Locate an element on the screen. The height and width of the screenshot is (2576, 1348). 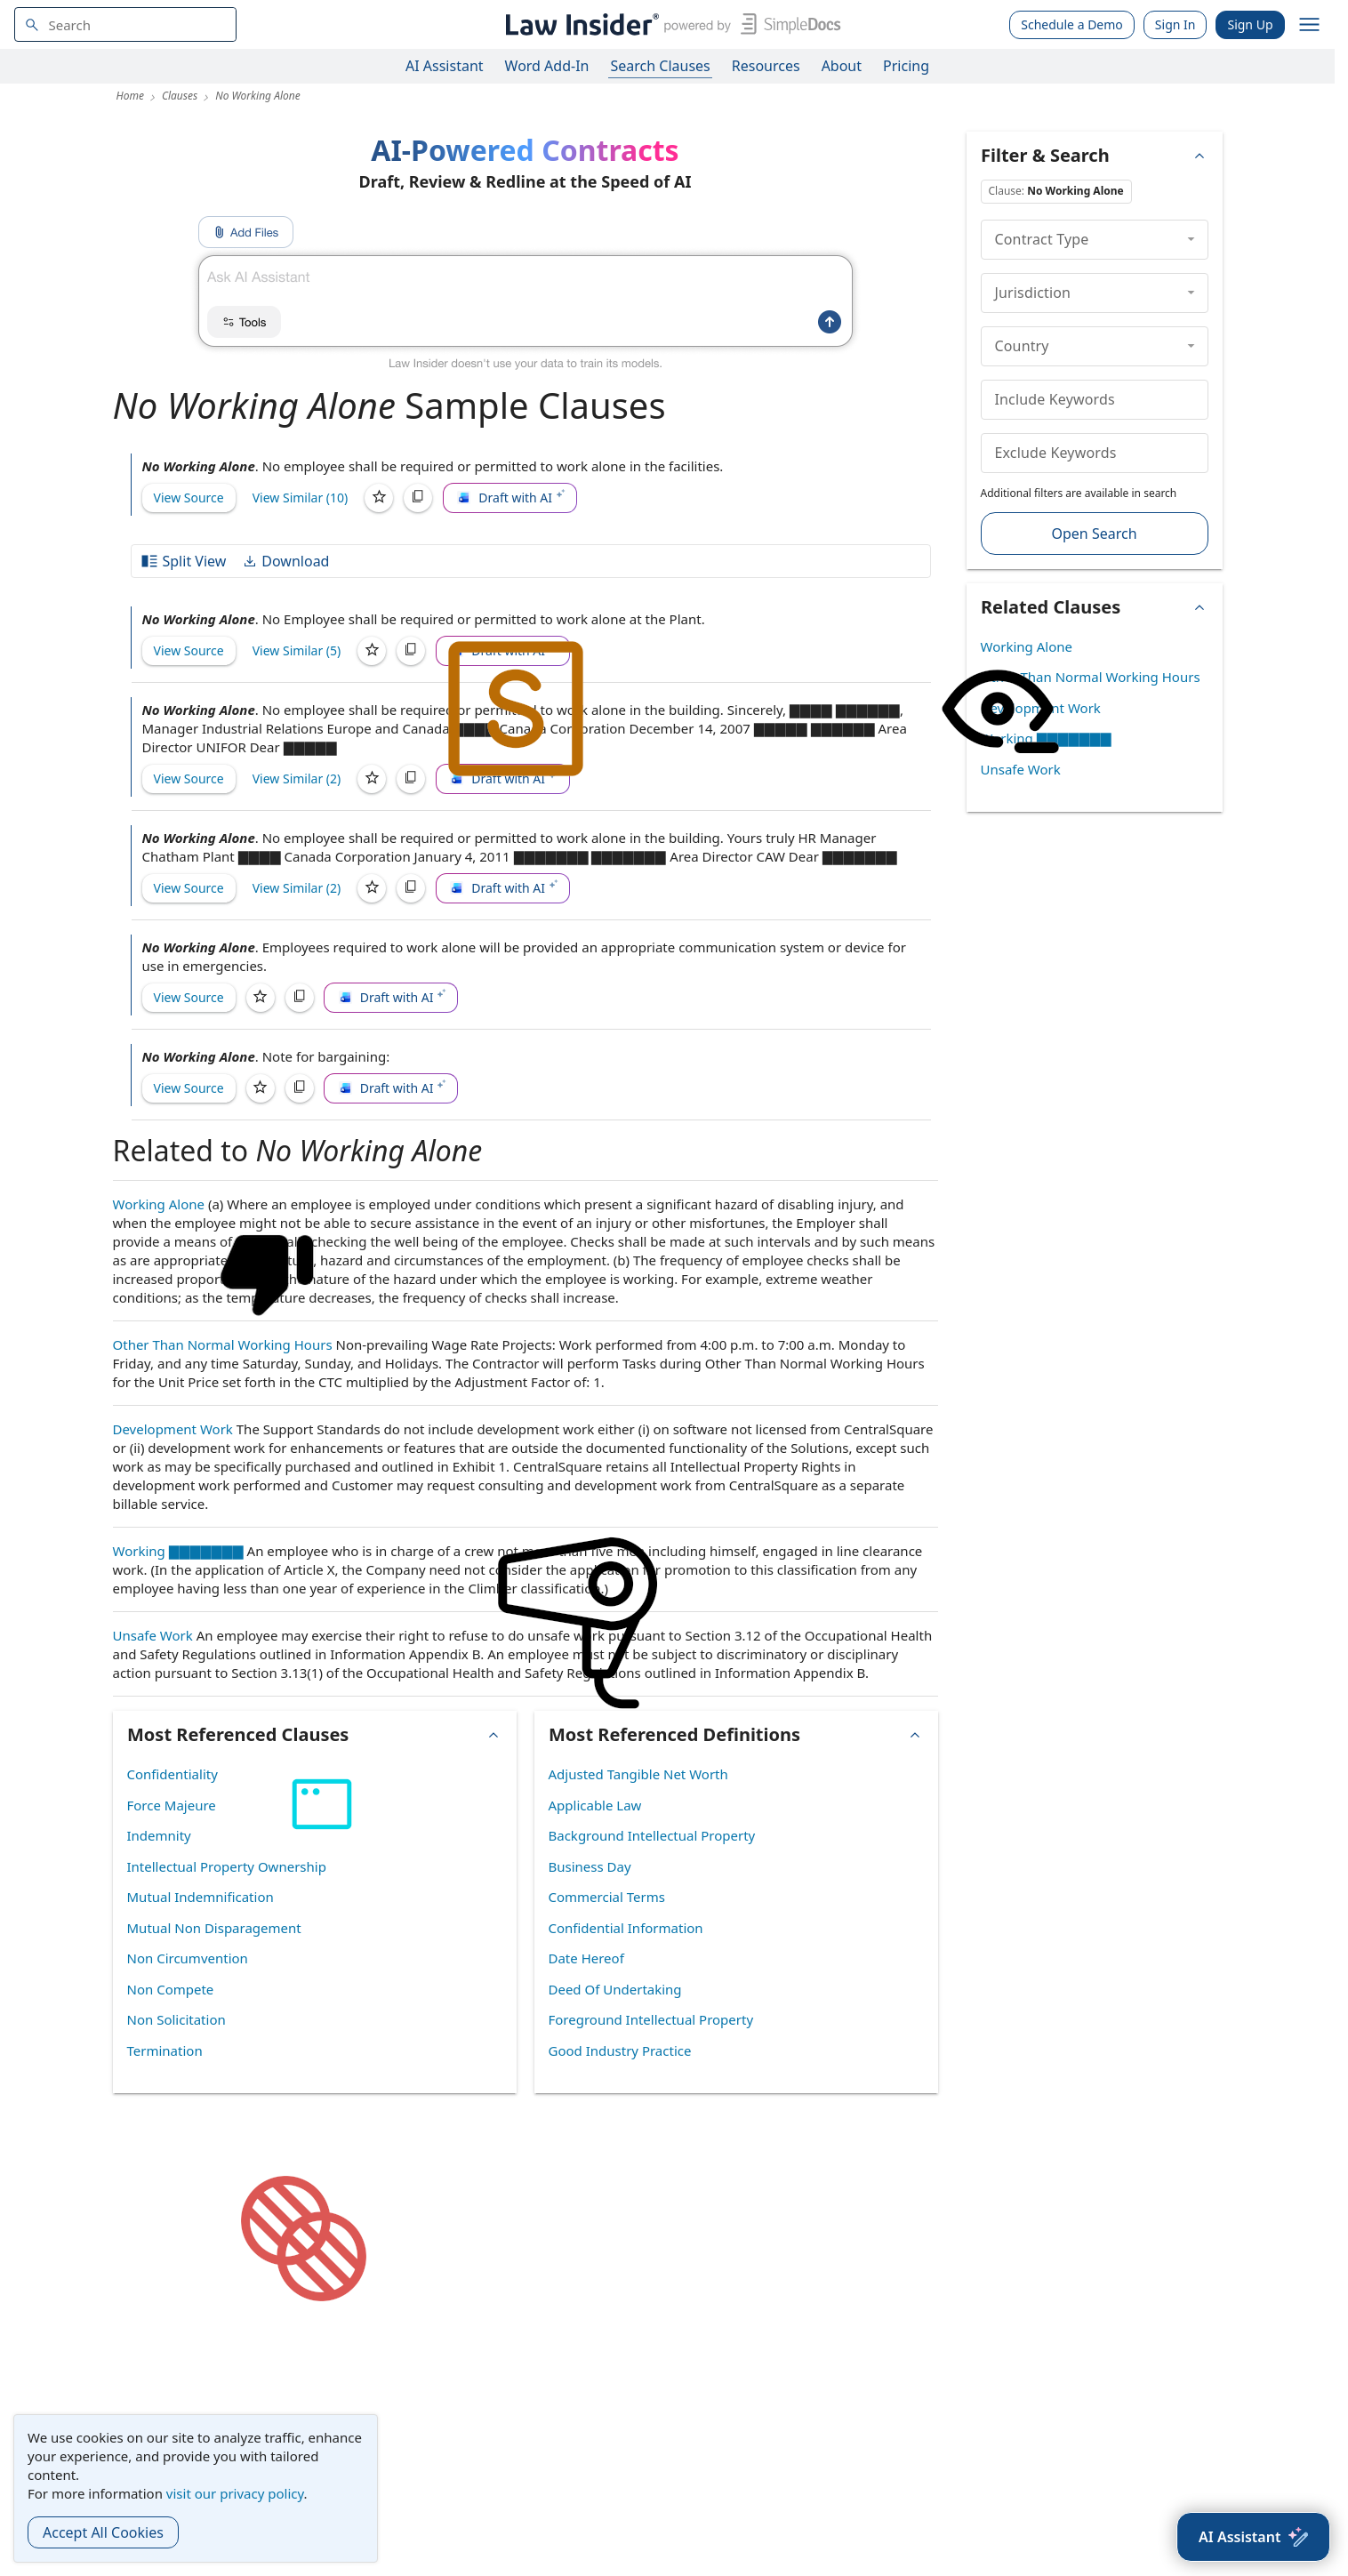
reduce visibility or hide content is located at coordinates (998, 709).